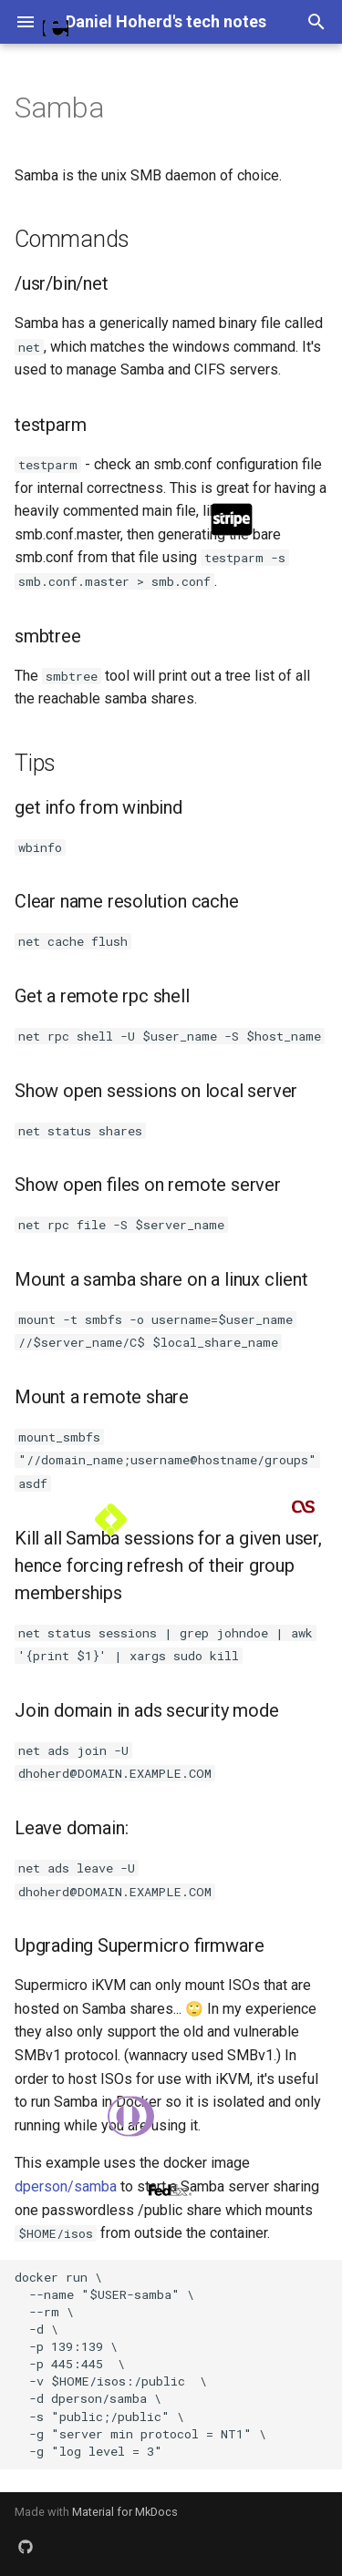 This screenshot has width=342, height=2576. Describe the element at coordinates (56, 28) in the screenshot. I see `erlang programming language logo` at that location.